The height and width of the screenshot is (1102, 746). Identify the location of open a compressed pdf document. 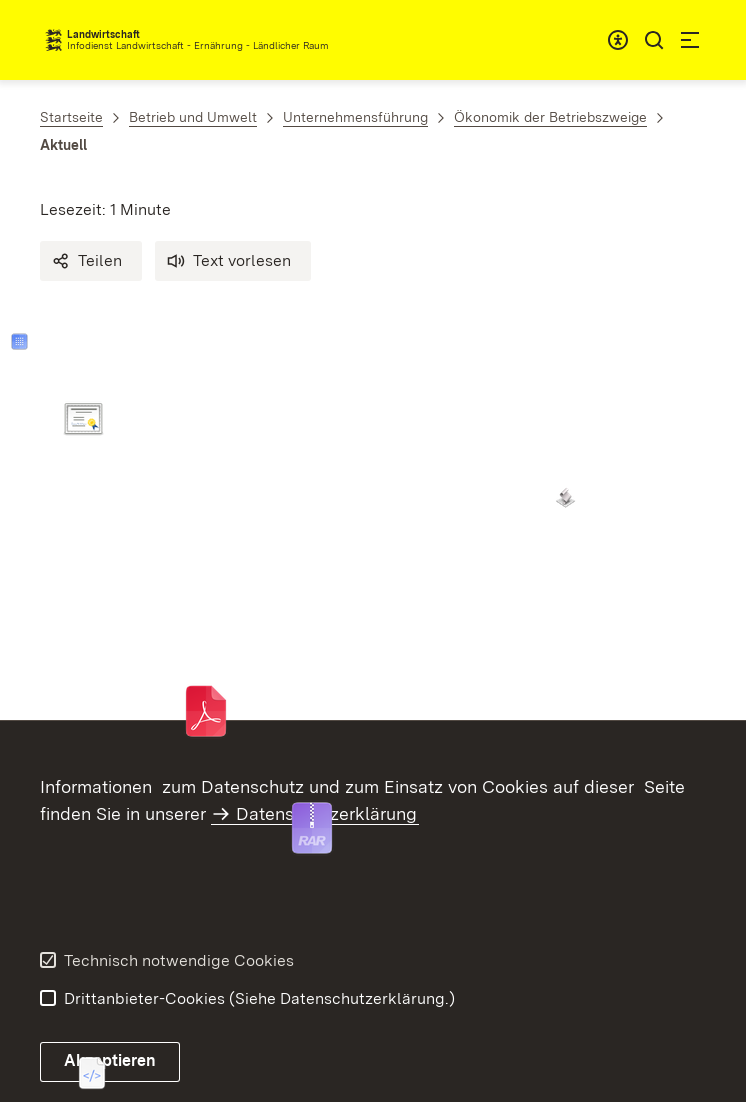
(206, 711).